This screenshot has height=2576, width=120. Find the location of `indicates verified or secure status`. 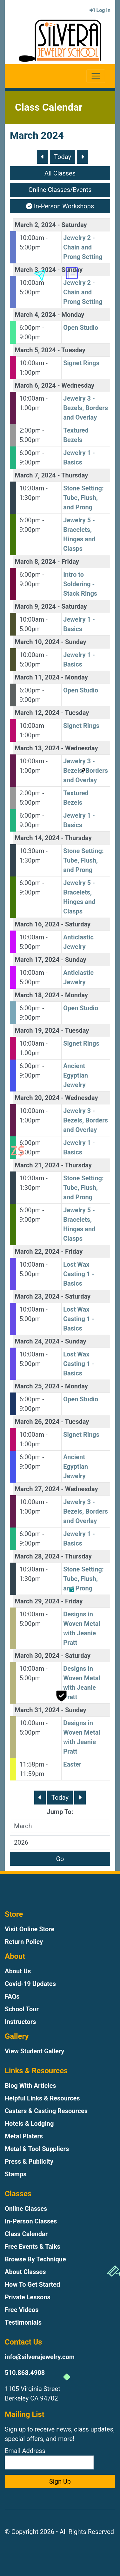

indicates verified or secure status is located at coordinates (61, 1695).